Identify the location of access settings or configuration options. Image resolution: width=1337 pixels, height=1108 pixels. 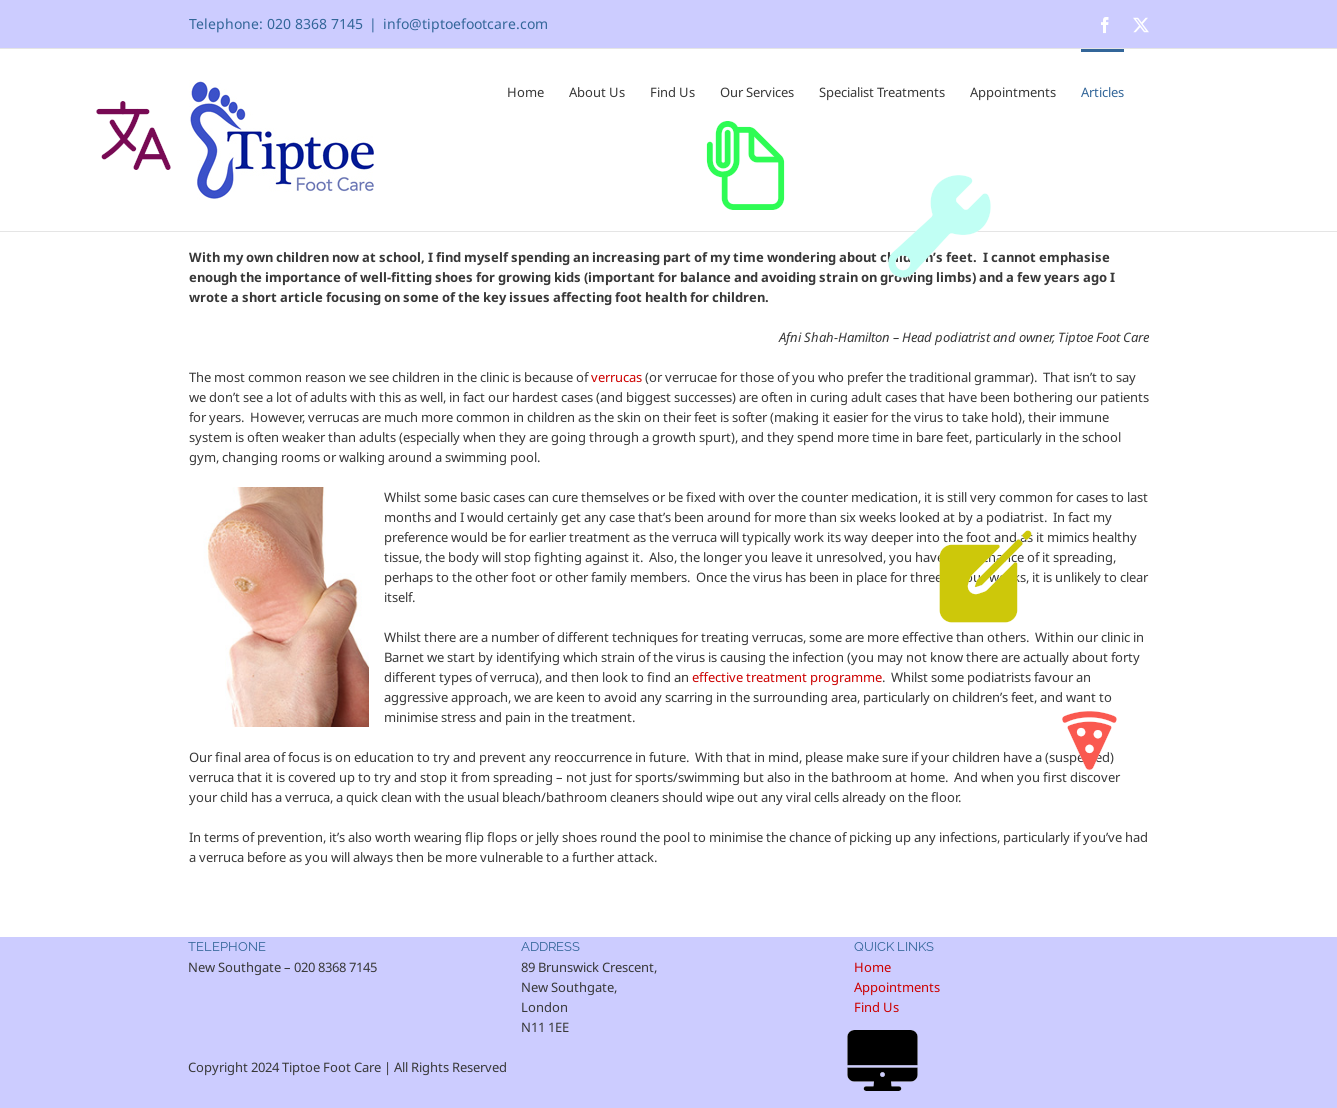
(939, 226).